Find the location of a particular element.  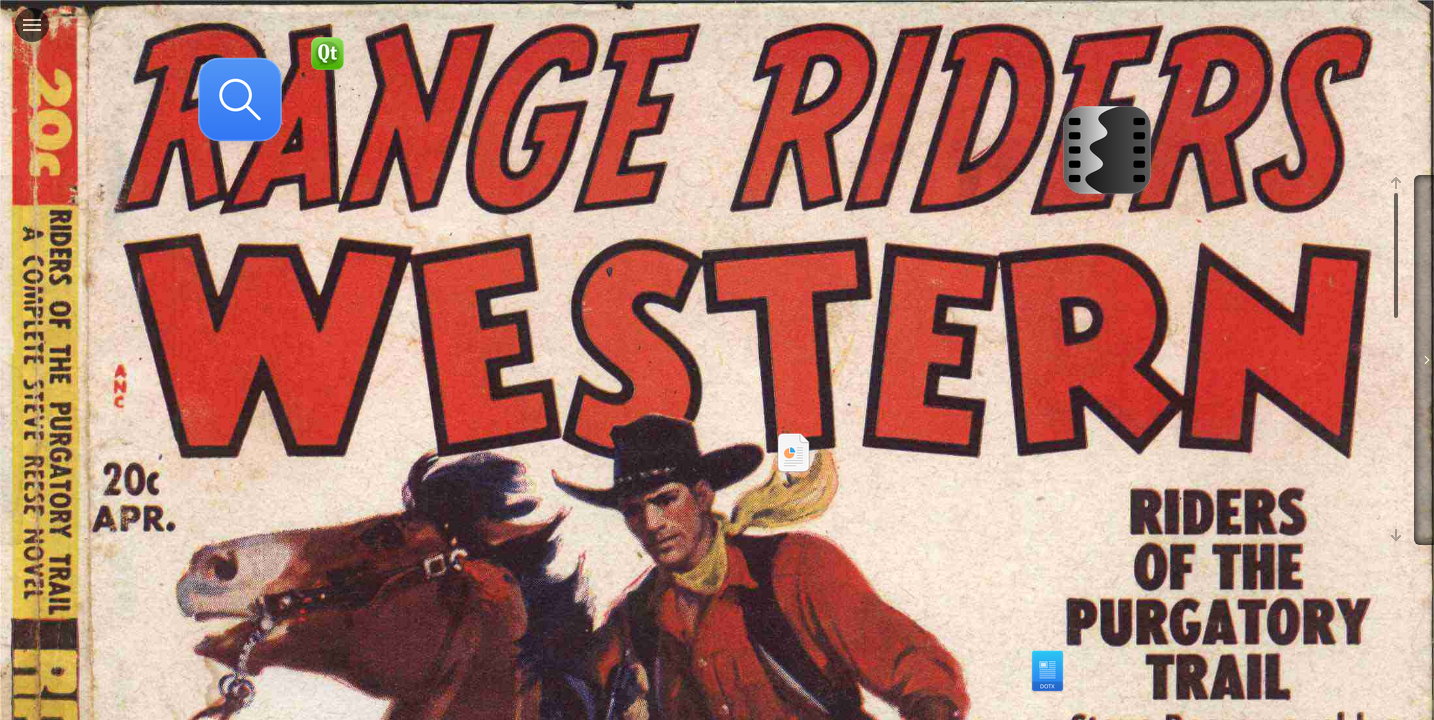

open flowblade video editor is located at coordinates (1107, 150).